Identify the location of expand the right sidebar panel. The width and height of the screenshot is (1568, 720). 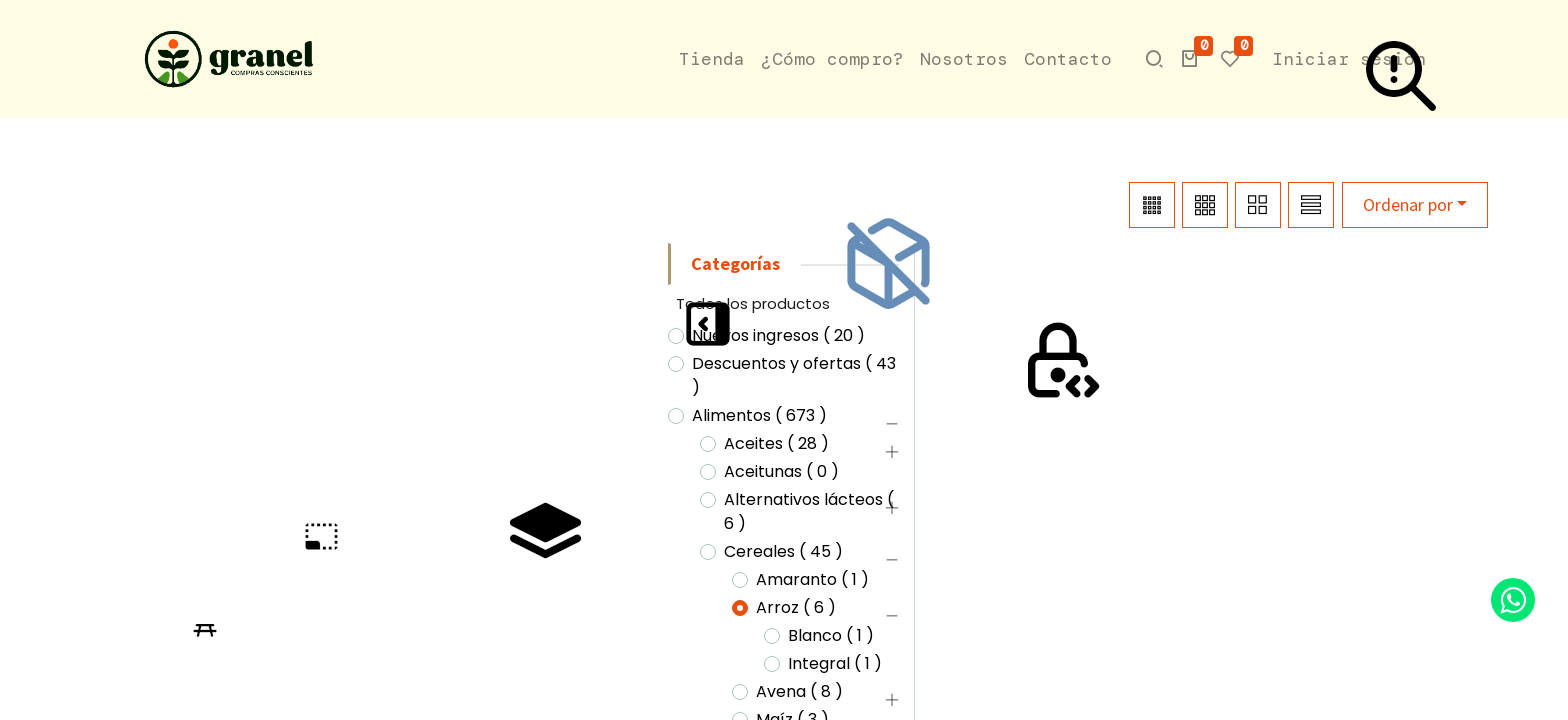
(708, 324).